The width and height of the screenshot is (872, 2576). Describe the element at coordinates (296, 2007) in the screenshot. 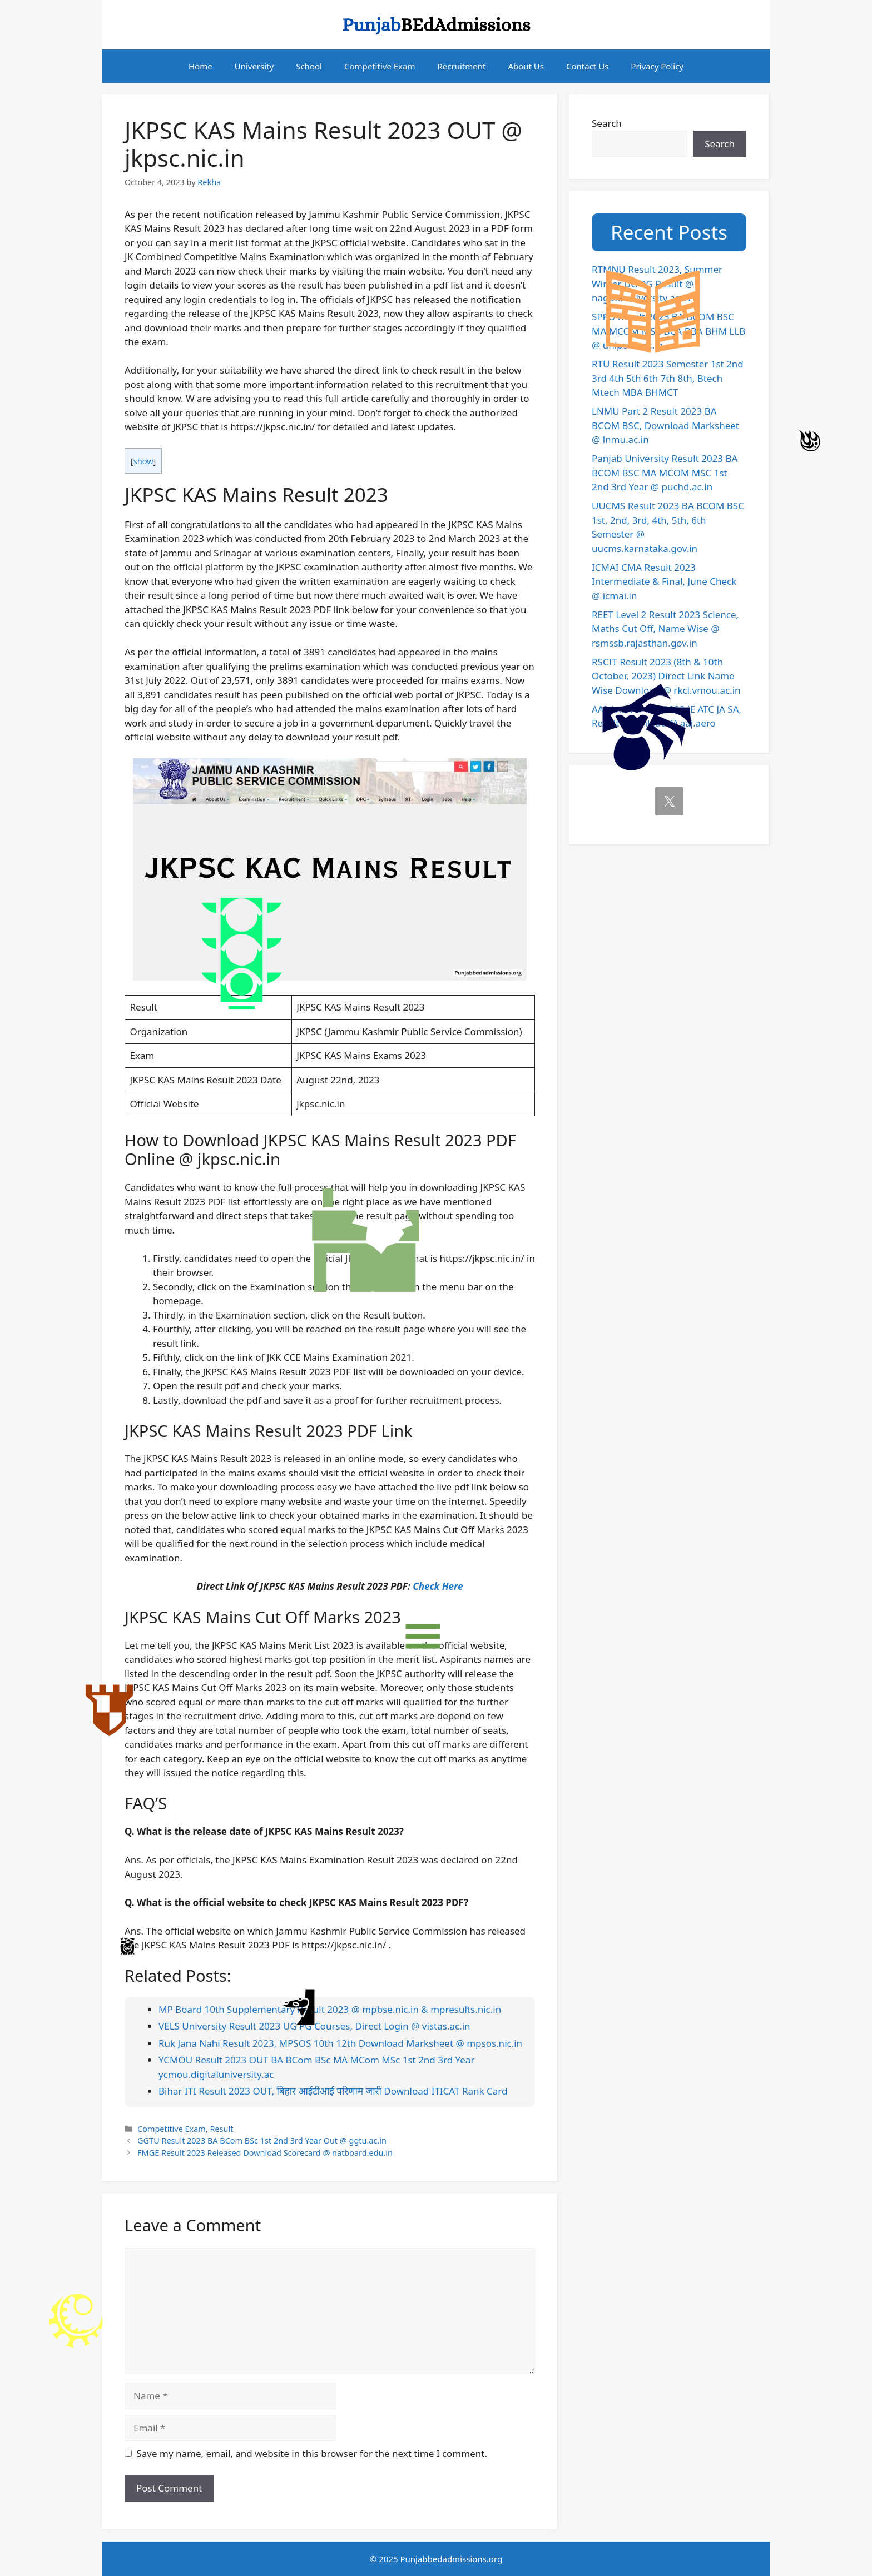

I see `indicates a foraging or mushroom gathering activity` at that location.